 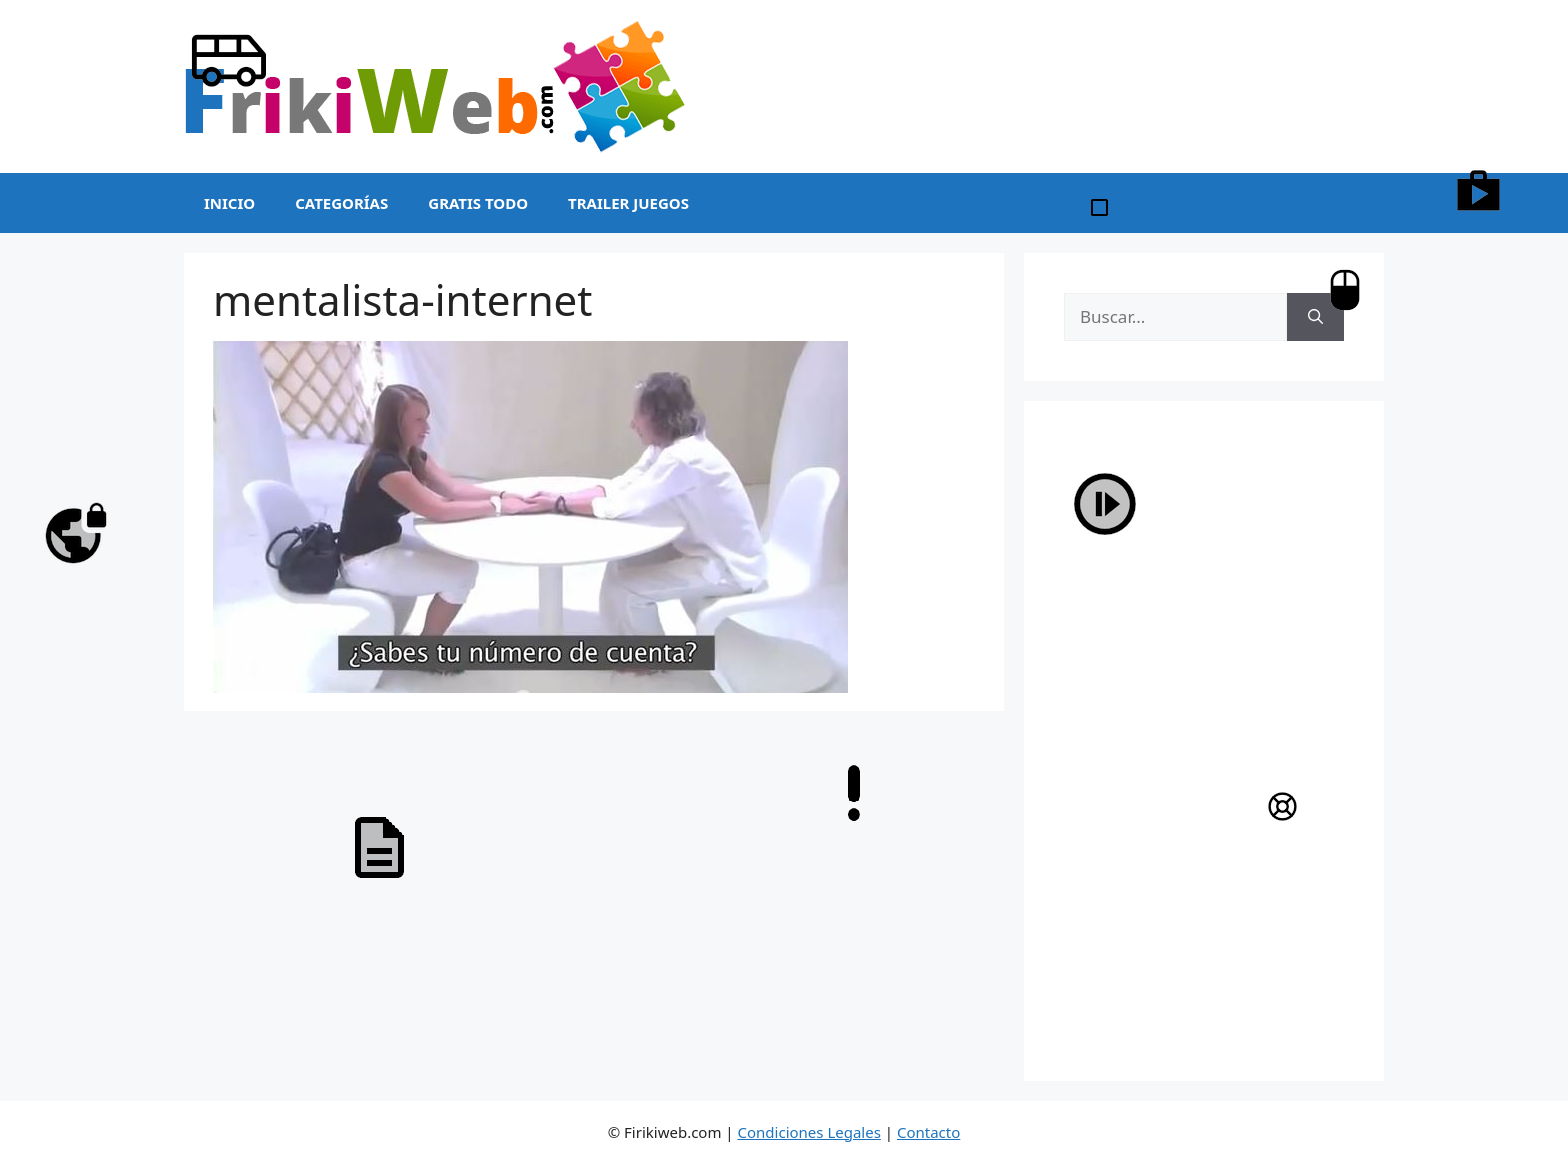 What do you see at coordinates (1478, 191) in the screenshot?
I see `open the app store or marketplace` at bounding box center [1478, 191].